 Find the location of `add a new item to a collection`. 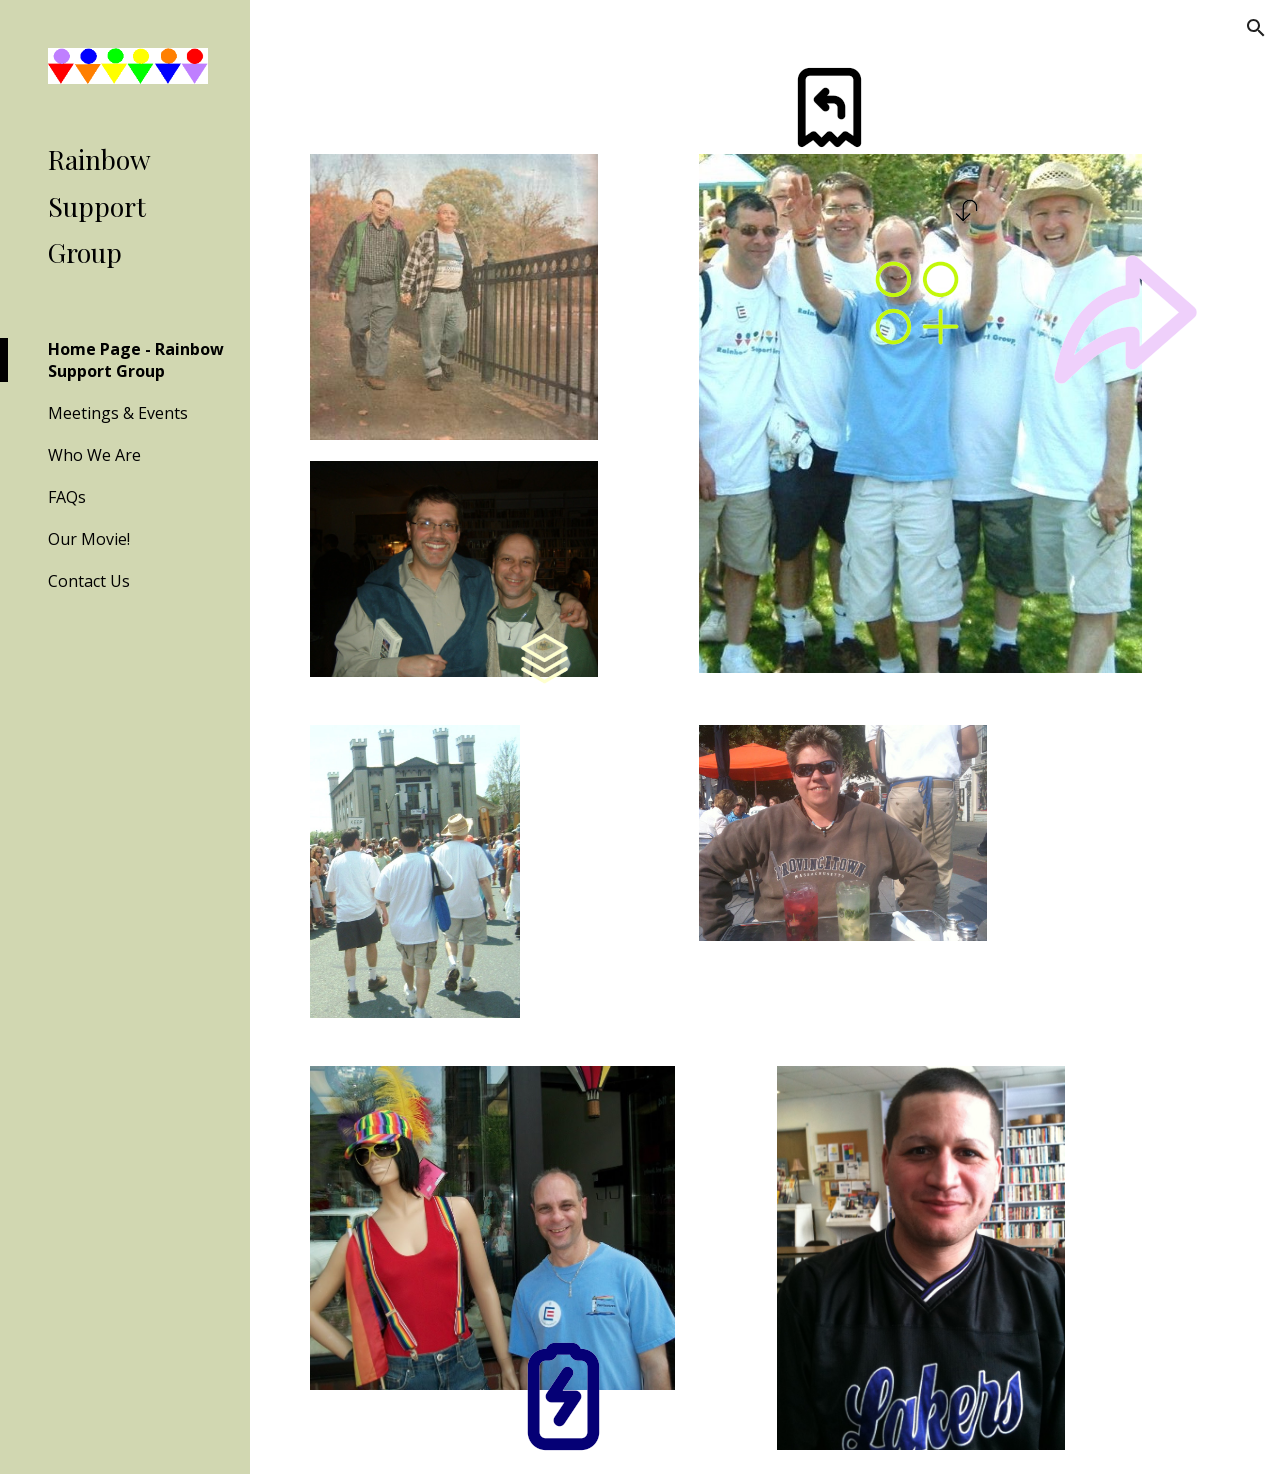

add a new item to a collection is located at coordinates (917, 303).